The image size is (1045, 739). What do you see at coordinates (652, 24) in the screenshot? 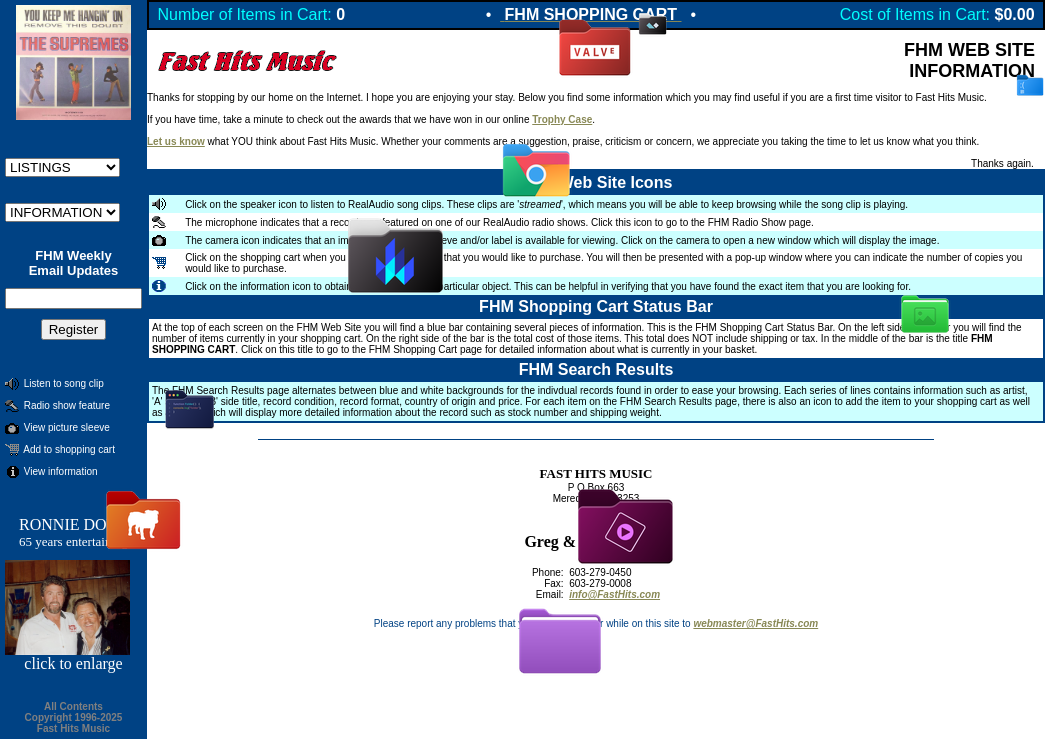
I see `open alpinejs project folder` at bounding box center [652, 24].